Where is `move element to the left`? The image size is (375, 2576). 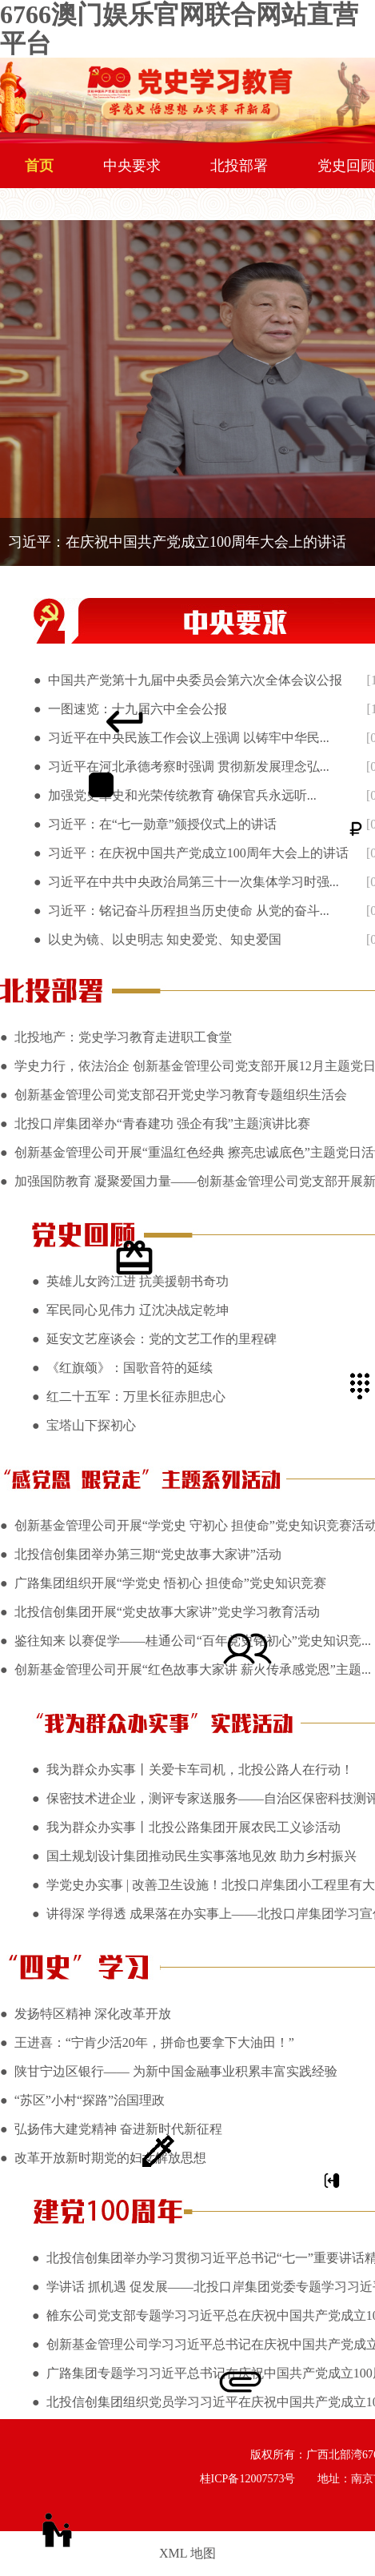
move element to the left is located at coordinates (332, 2181).